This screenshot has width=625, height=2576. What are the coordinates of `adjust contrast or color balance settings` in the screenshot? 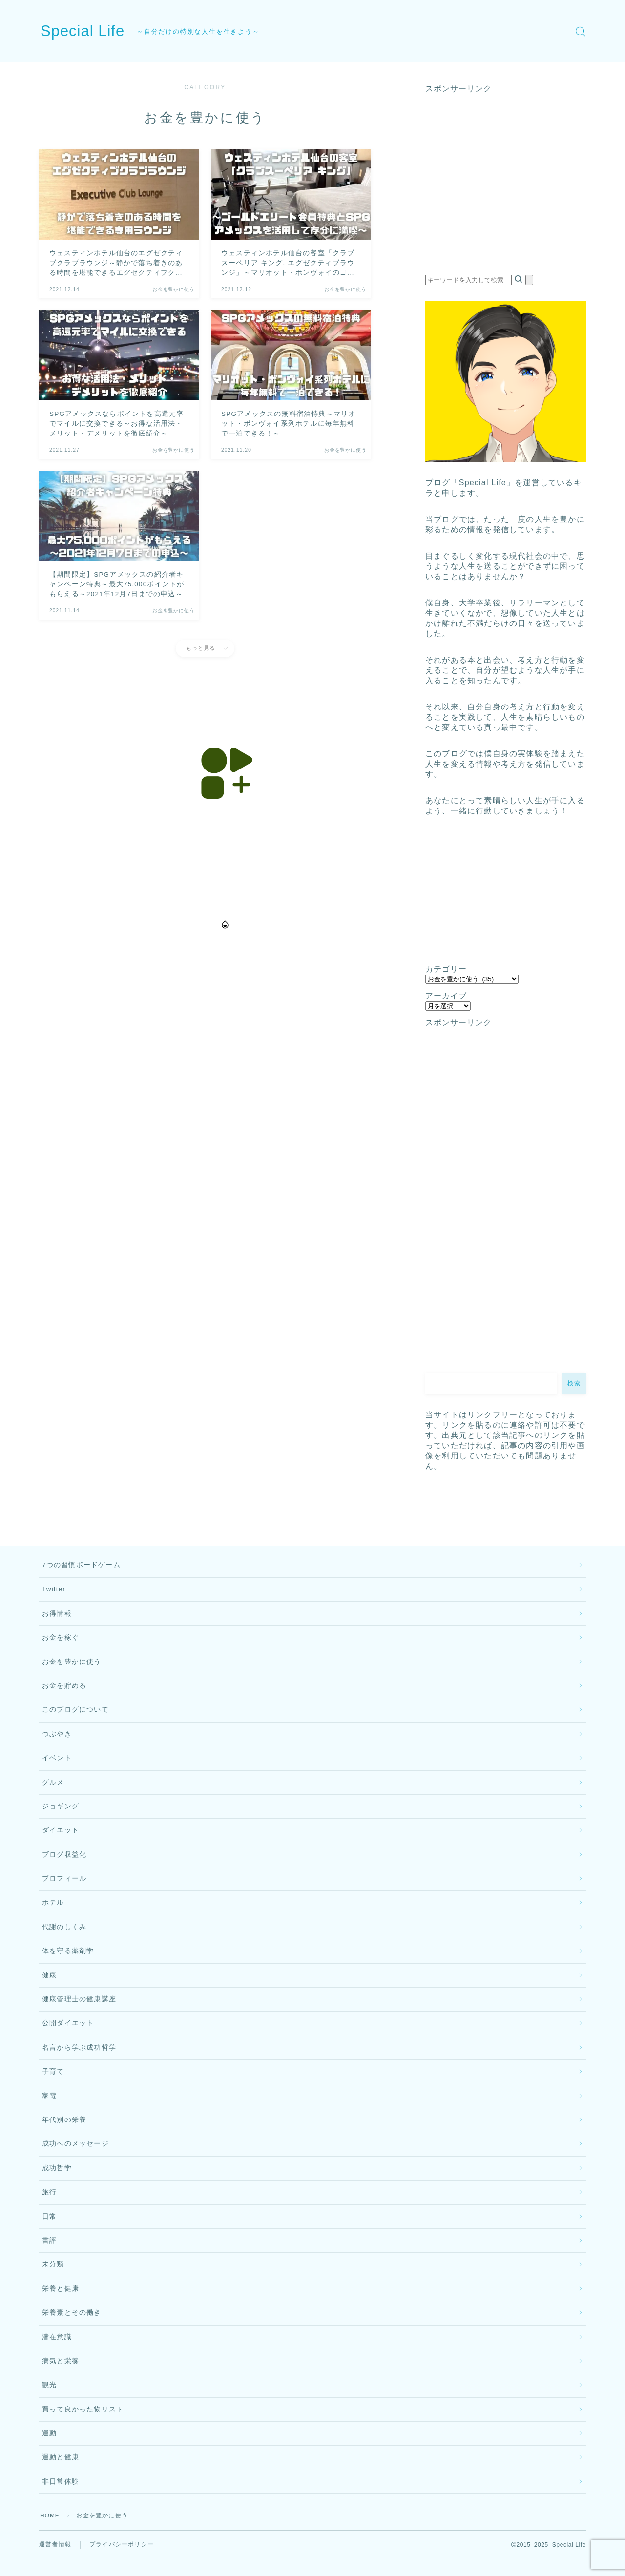 It's located at (225, 925).